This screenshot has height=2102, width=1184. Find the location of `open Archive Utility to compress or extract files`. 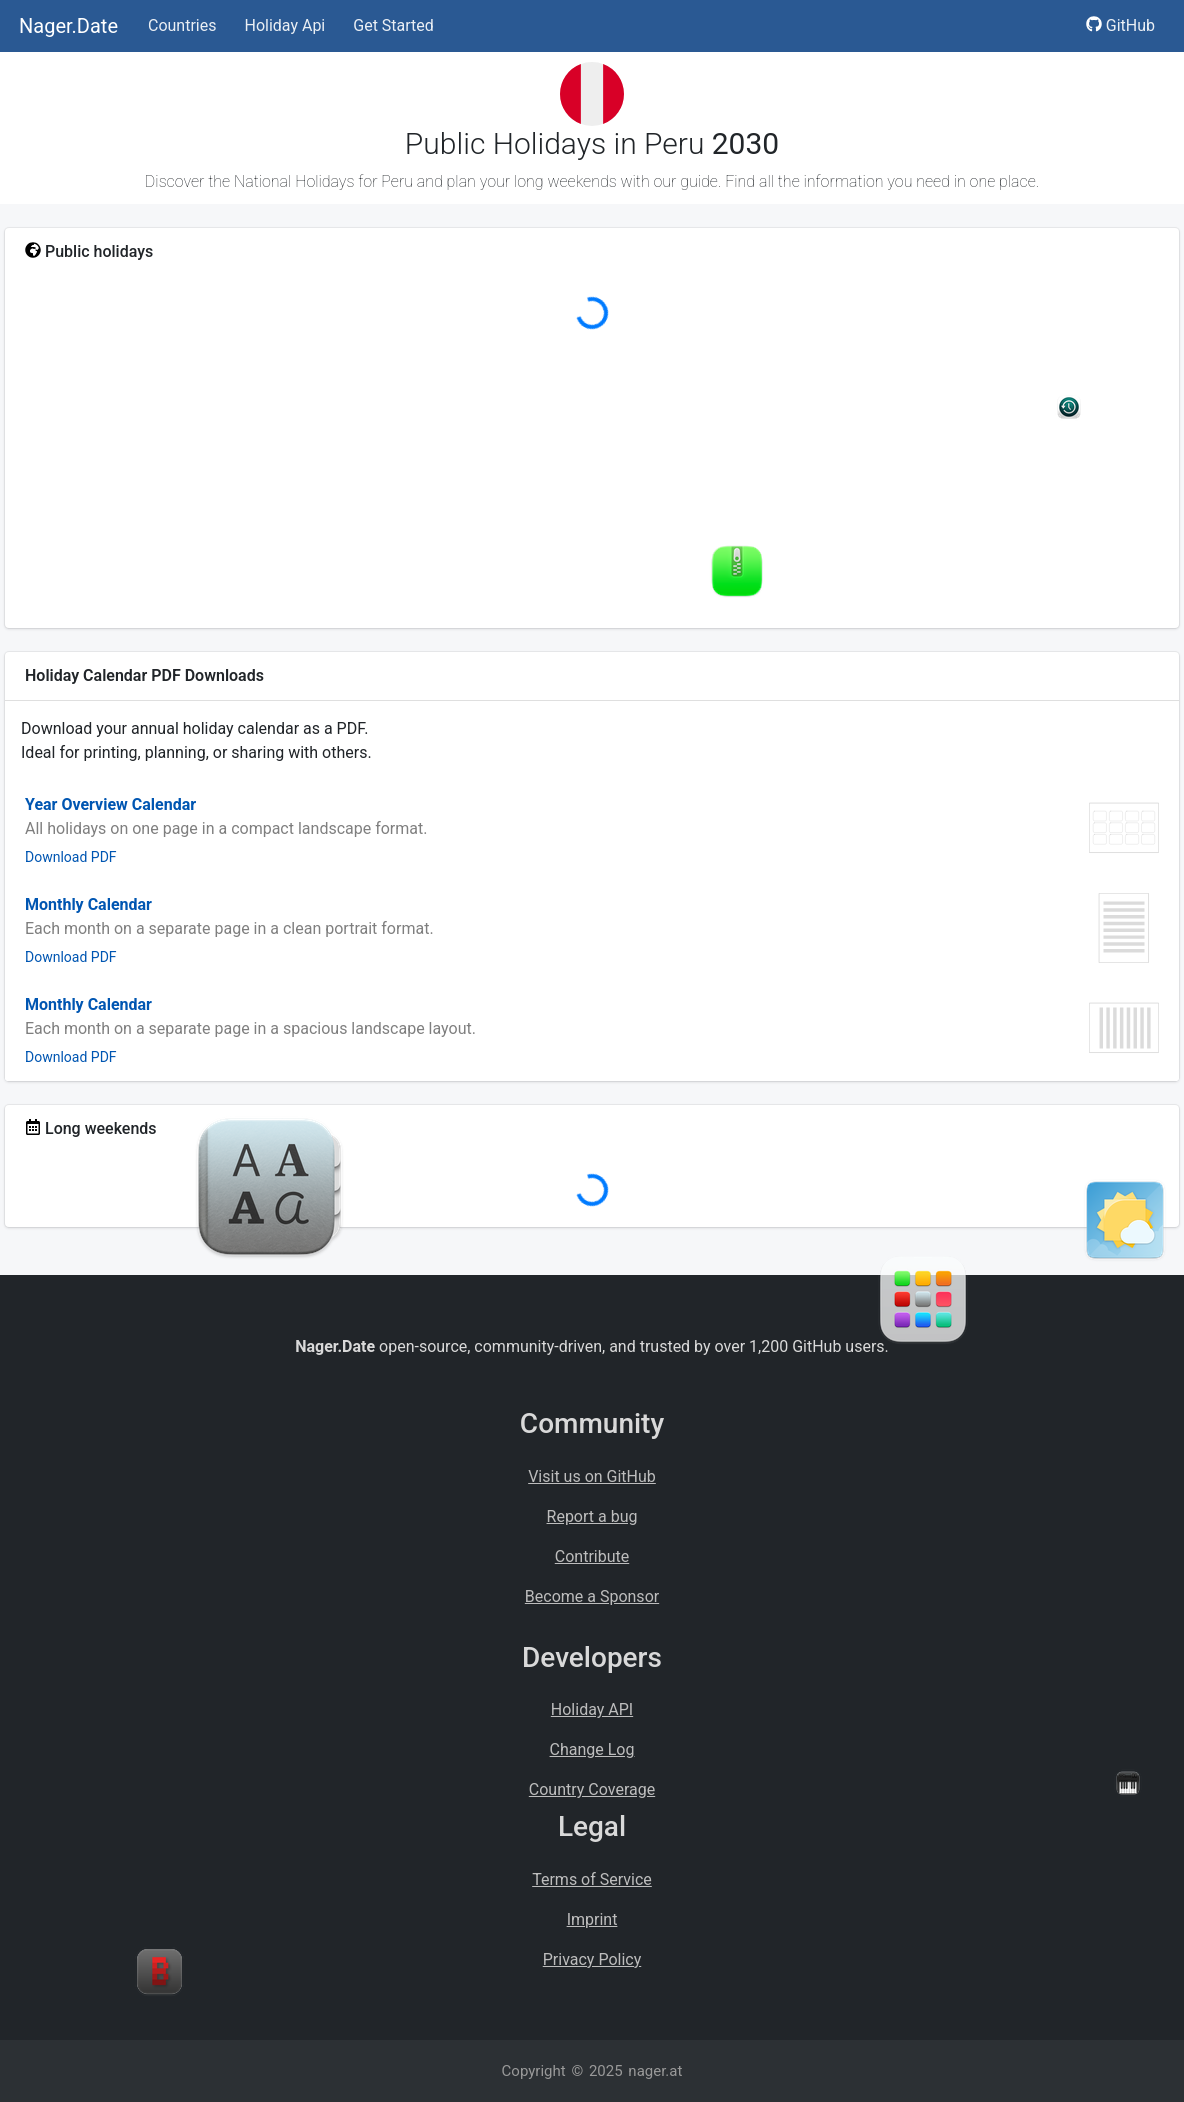

open Archive Utility to compress or extract files is located at coordinates (737, 571).